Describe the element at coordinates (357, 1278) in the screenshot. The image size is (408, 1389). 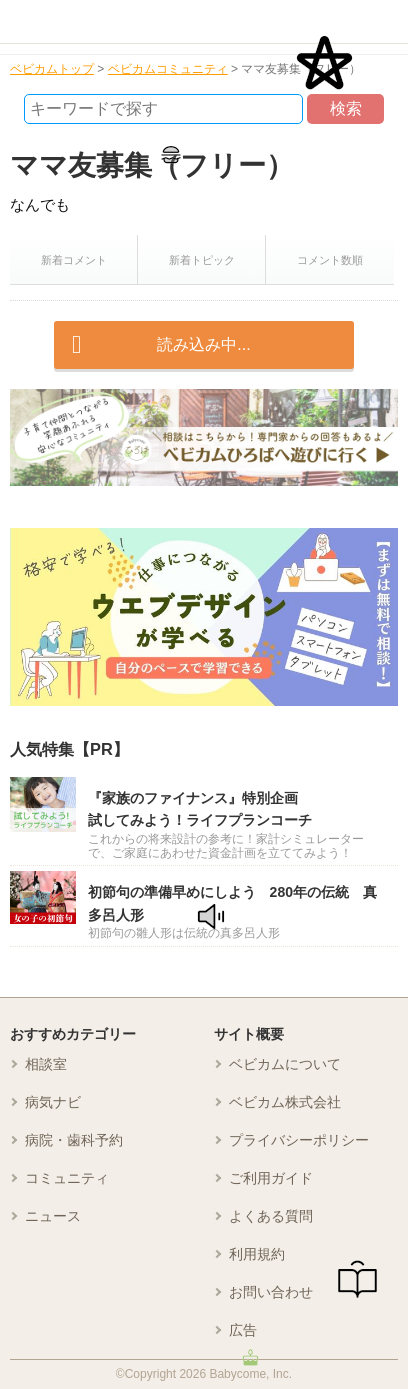
I see `view user profile or contact details` at that location.